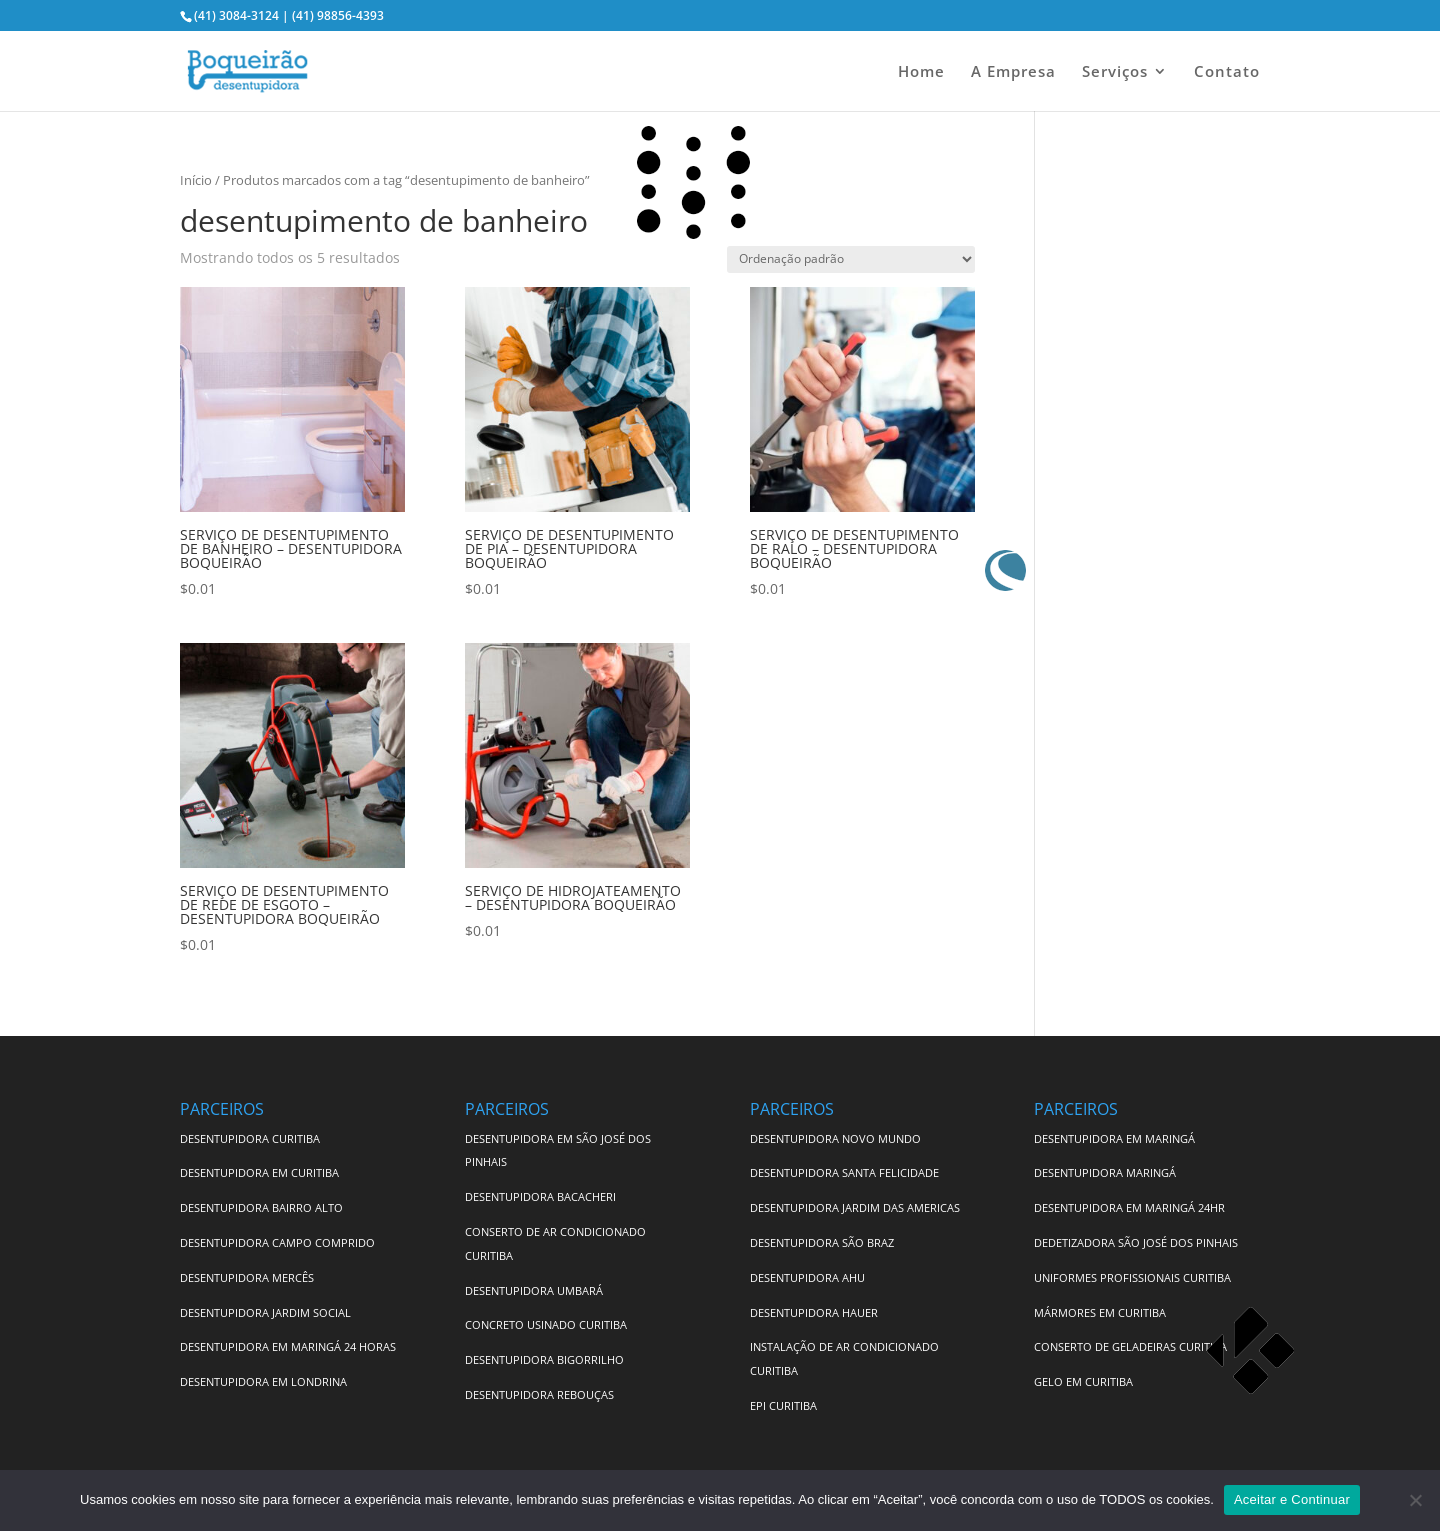 This screenshot has height=1531, width=1440. What do you see at coordinates (1005, 570) in the screenshot?
I see `celestron brand logo` at bounding box center [1005, 570].